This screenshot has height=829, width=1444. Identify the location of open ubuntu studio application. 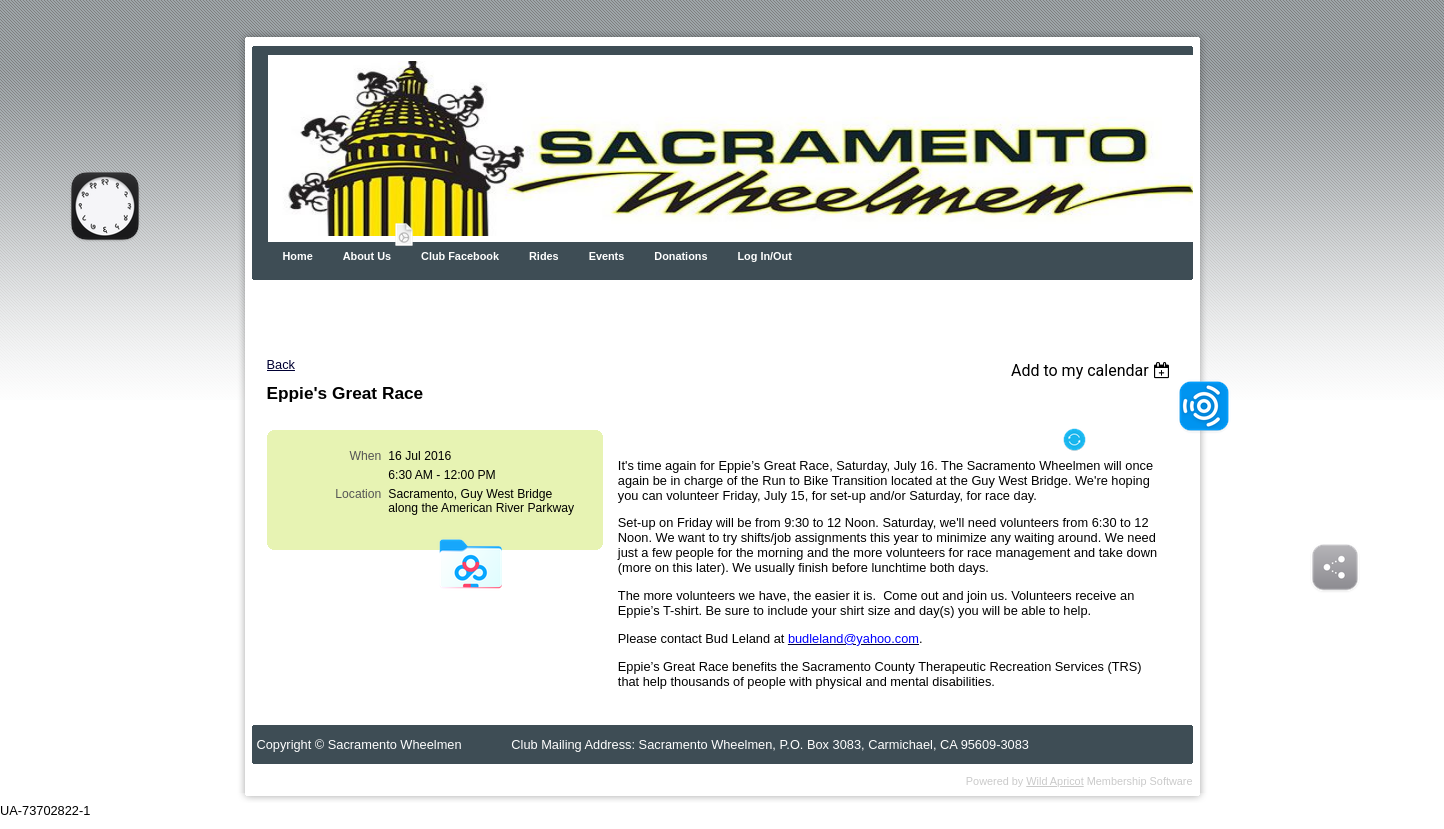
(1204, 406).